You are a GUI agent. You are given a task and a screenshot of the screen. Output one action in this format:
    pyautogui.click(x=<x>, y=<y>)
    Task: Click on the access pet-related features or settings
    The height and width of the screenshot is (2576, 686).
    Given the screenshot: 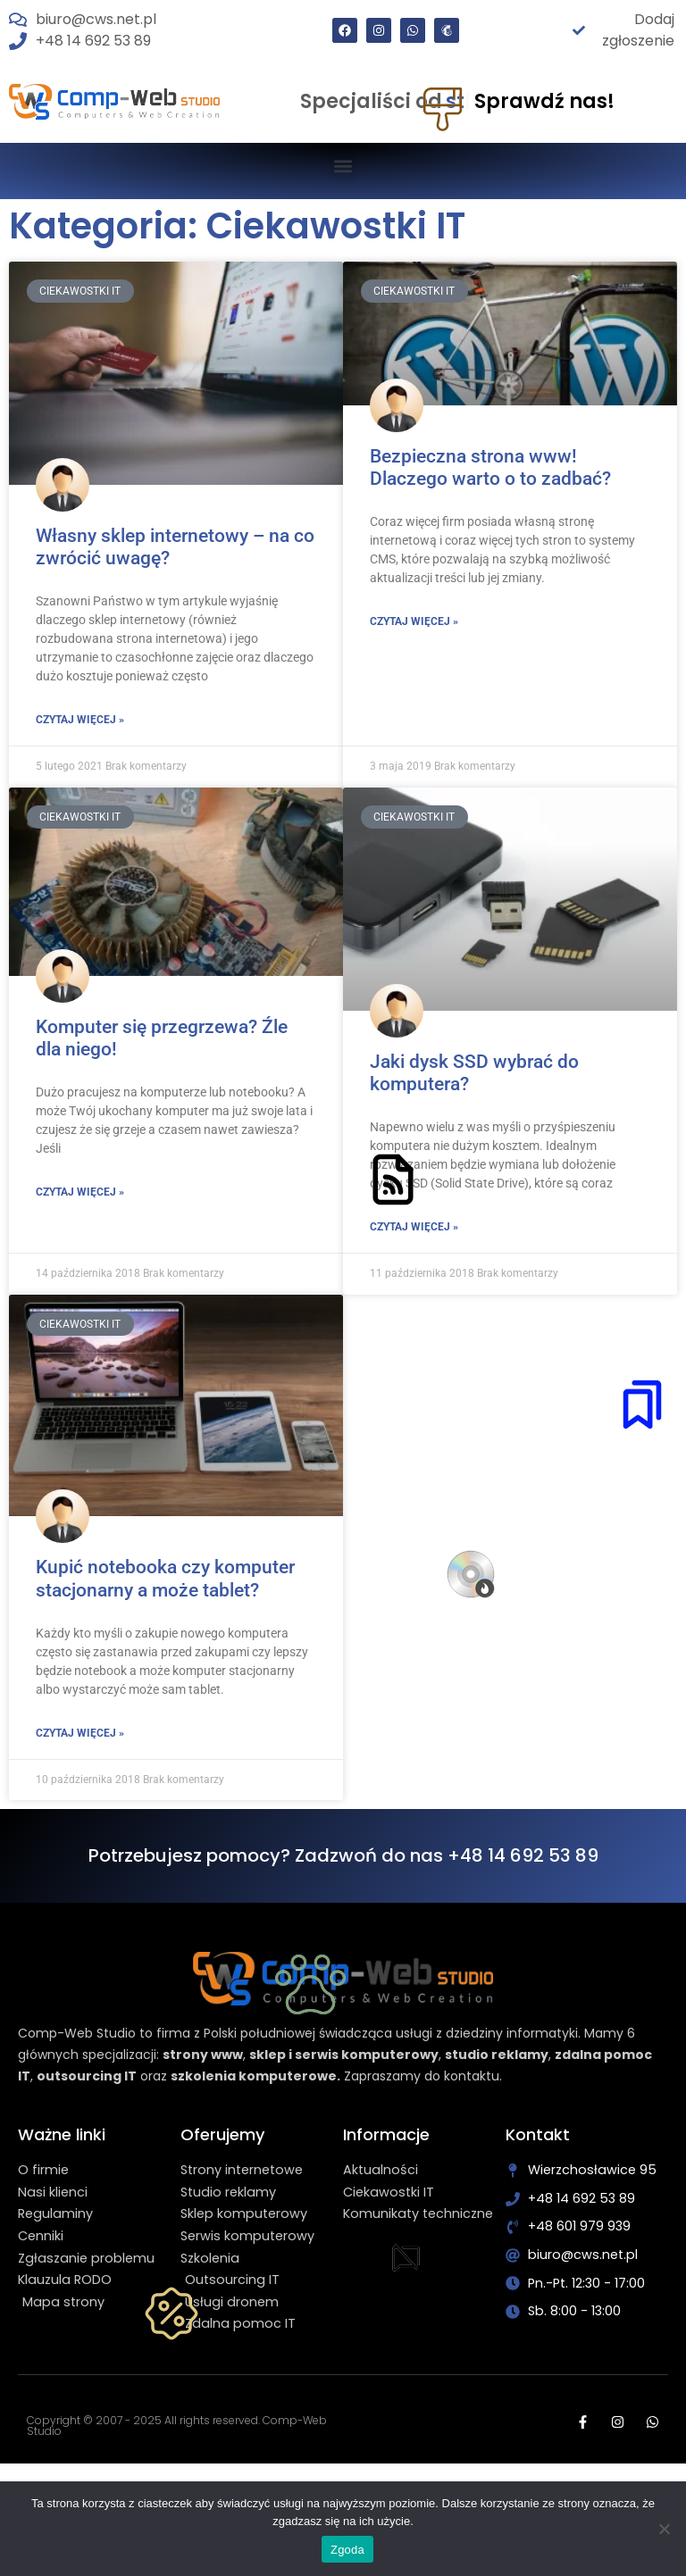 What is the action you would take?
    pyautogui.click(x=310, y=1984)
    